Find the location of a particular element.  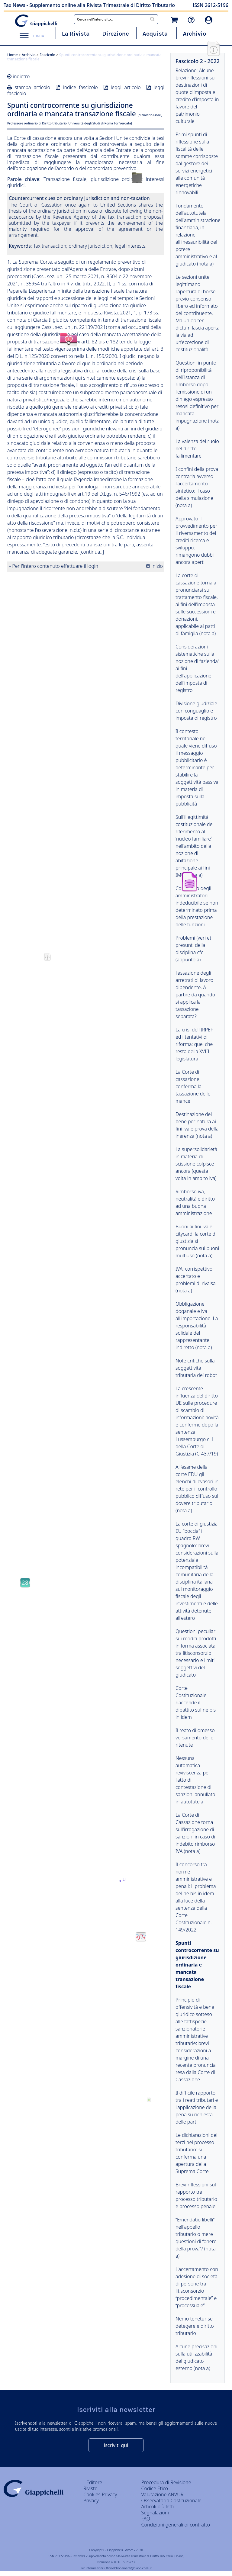

open the readme documentation file is located at coordinates (214, 48).